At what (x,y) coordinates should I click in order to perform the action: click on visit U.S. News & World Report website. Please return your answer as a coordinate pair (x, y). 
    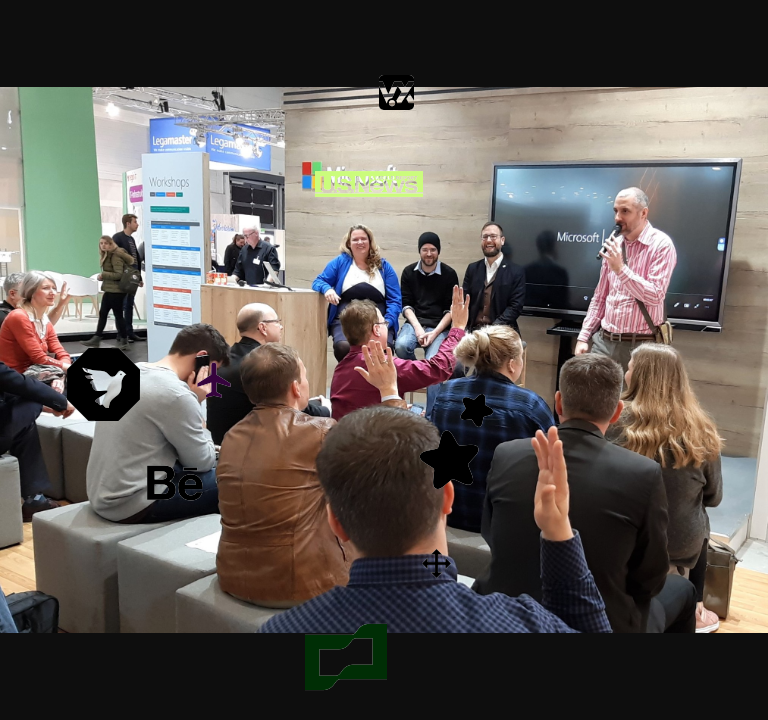
    Looking at the image, I should click on (369, 184).